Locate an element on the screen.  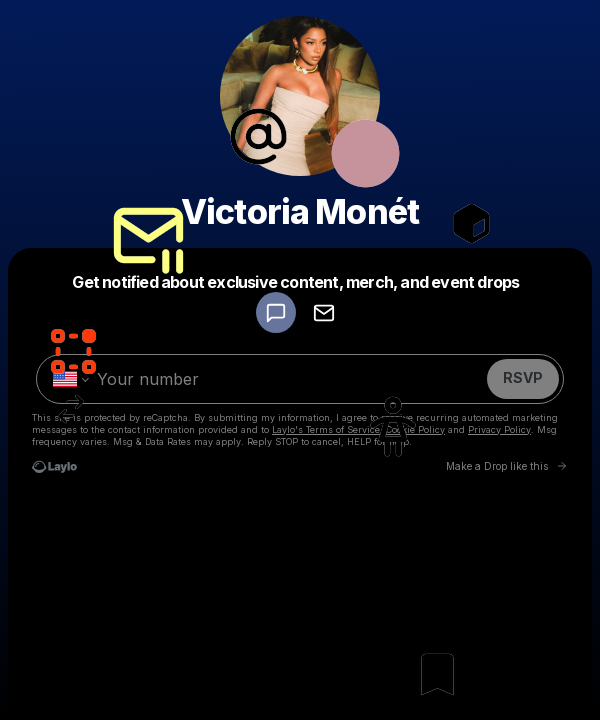
mention a user in a post or comment is located at coordinates (258, 136).